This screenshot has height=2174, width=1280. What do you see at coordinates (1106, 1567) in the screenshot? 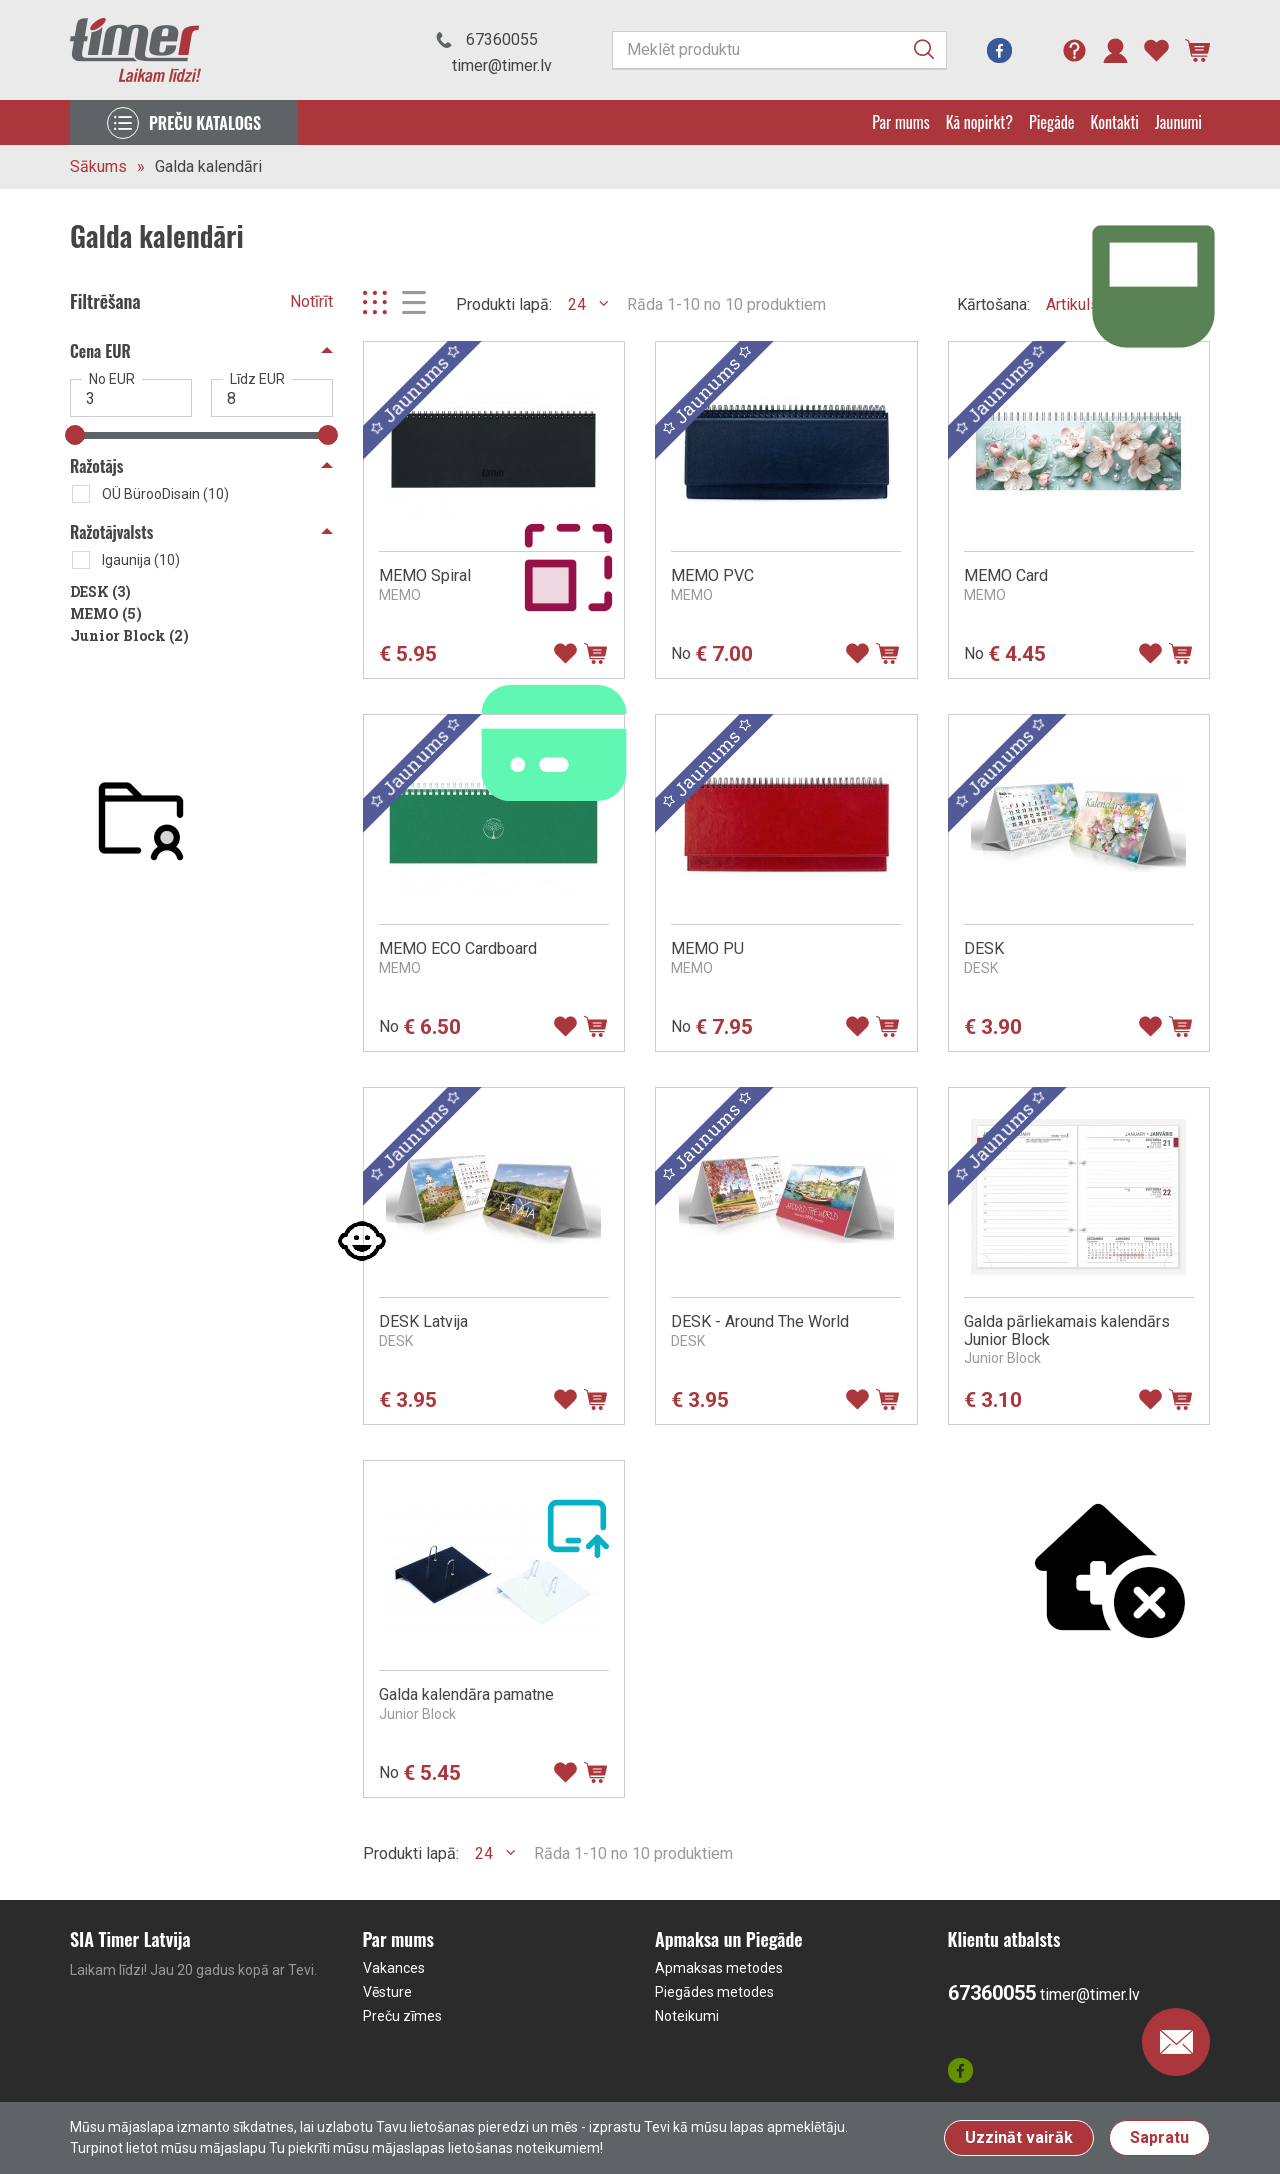
I see `medical facility or clinic unavailable` at bounding box center [1106, 1567].